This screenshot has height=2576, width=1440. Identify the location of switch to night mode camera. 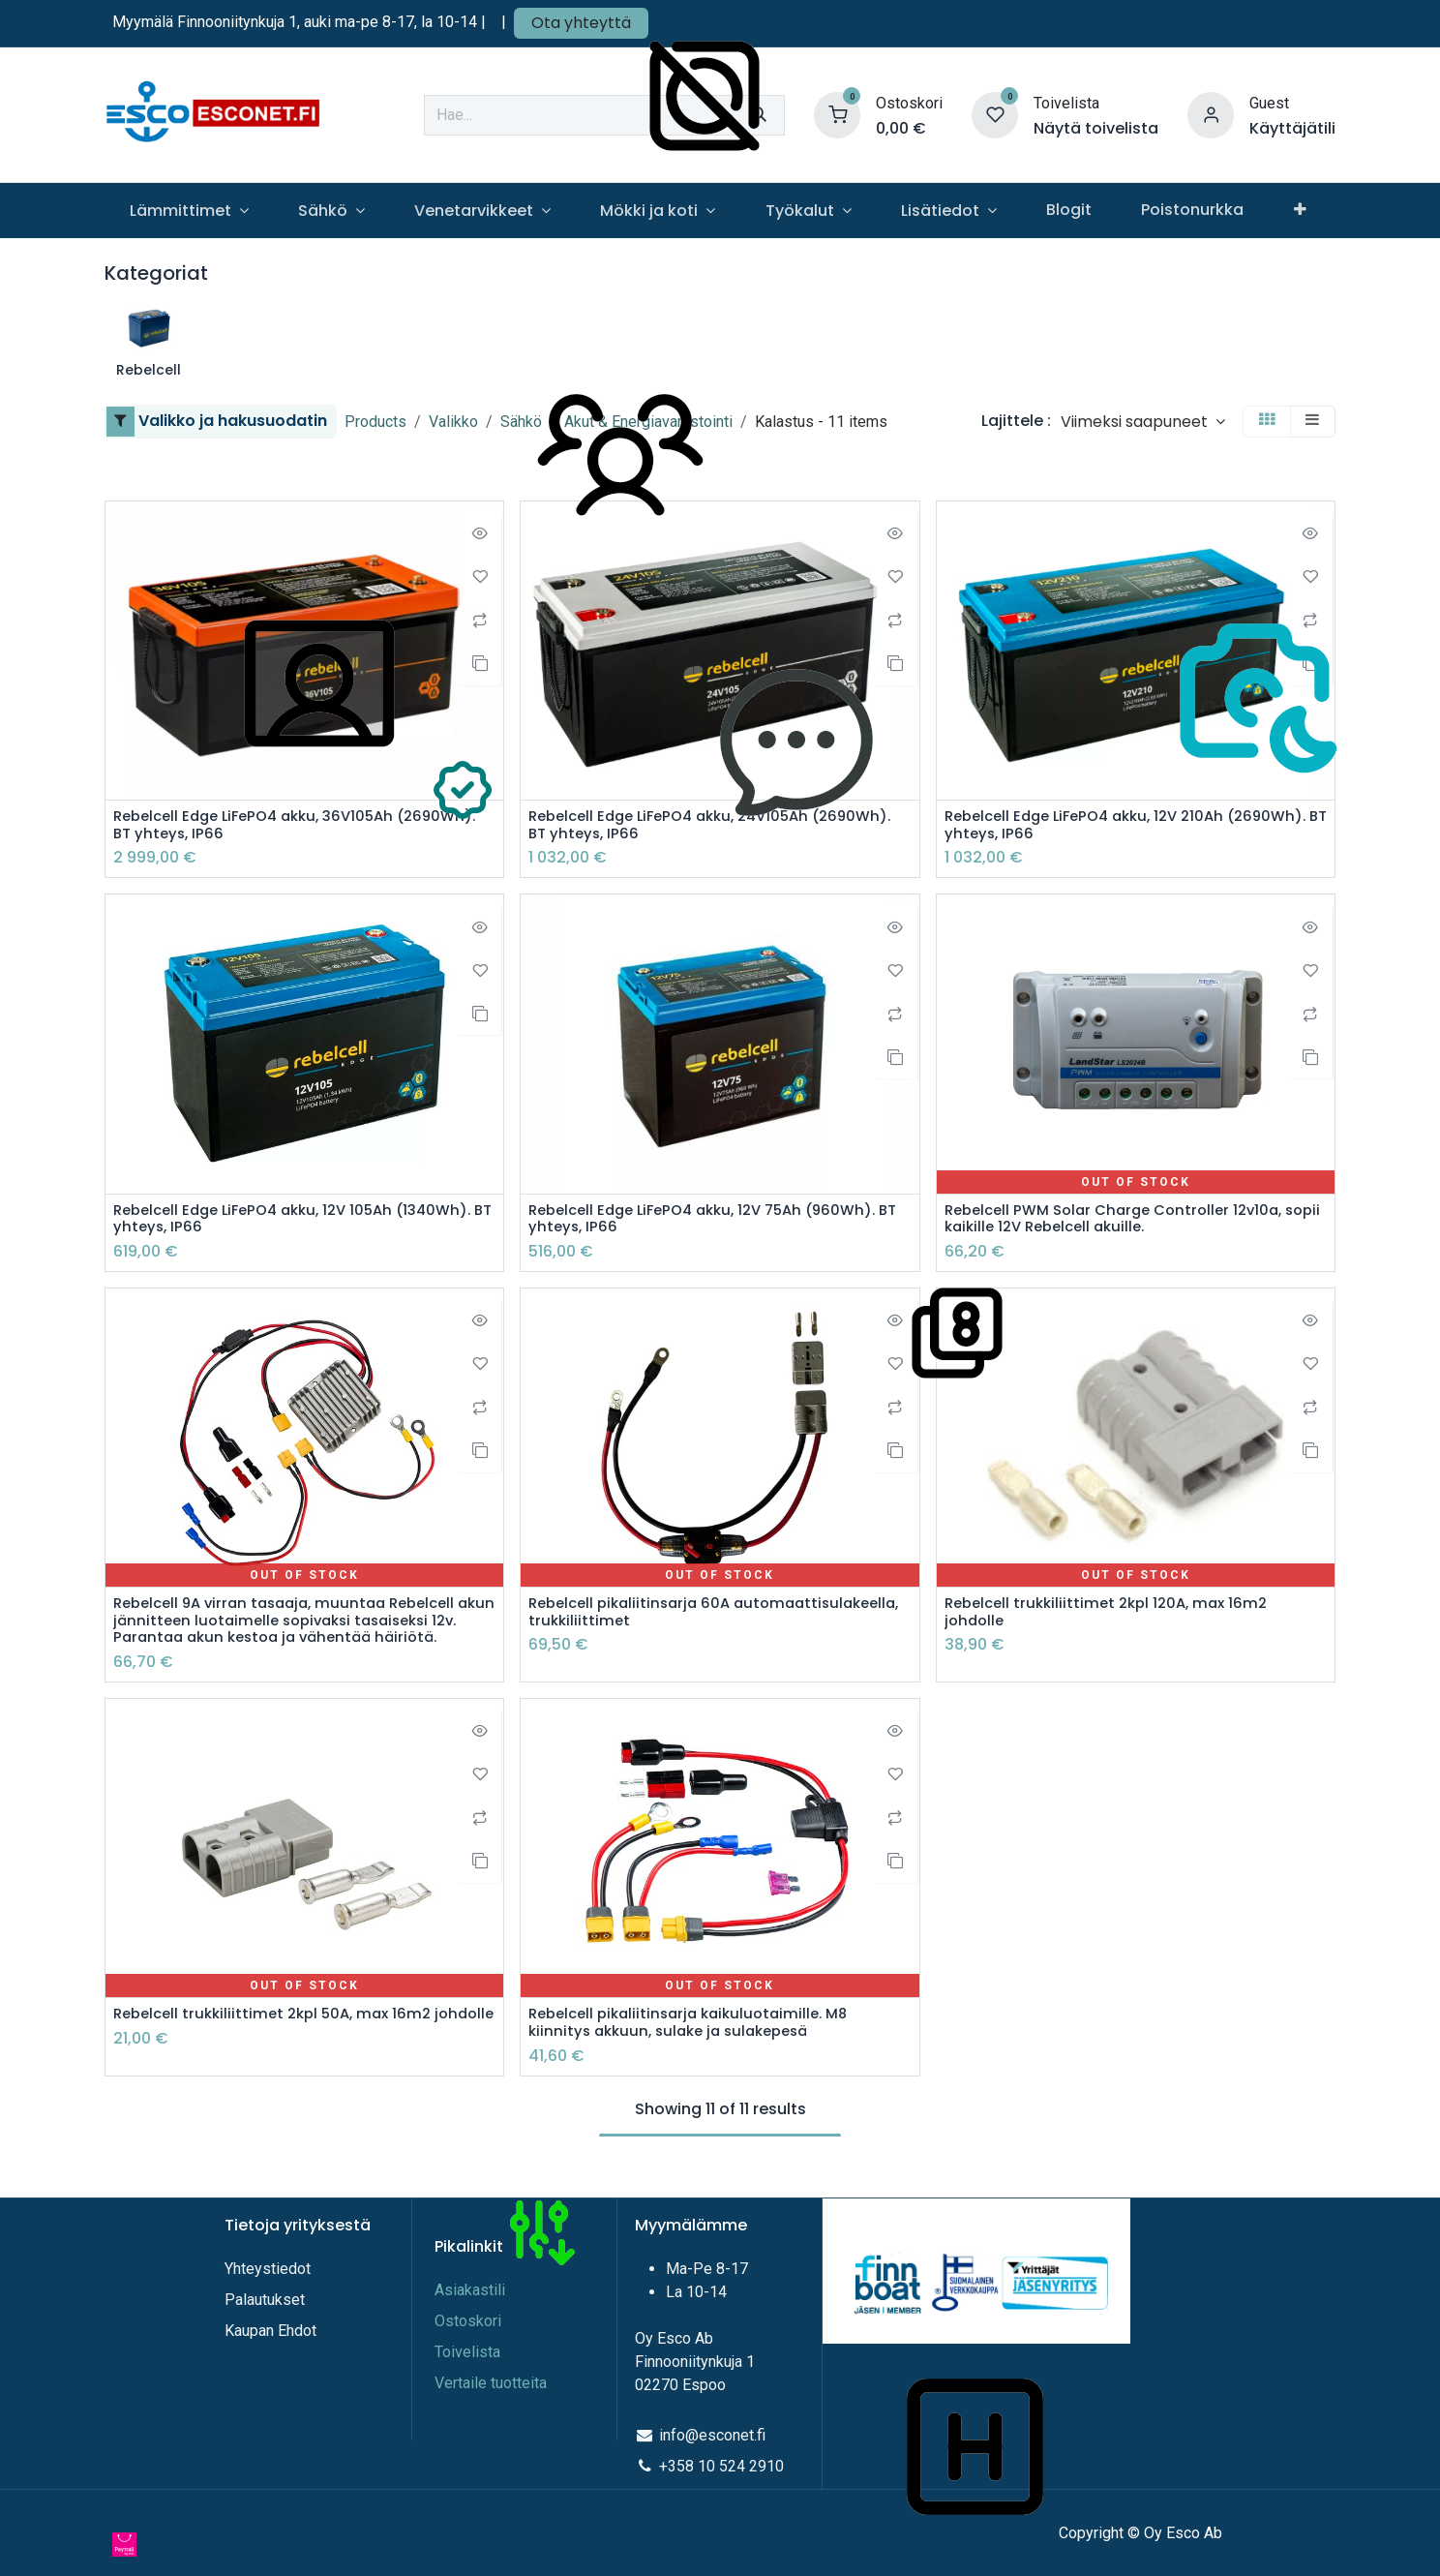
(1254, 690).